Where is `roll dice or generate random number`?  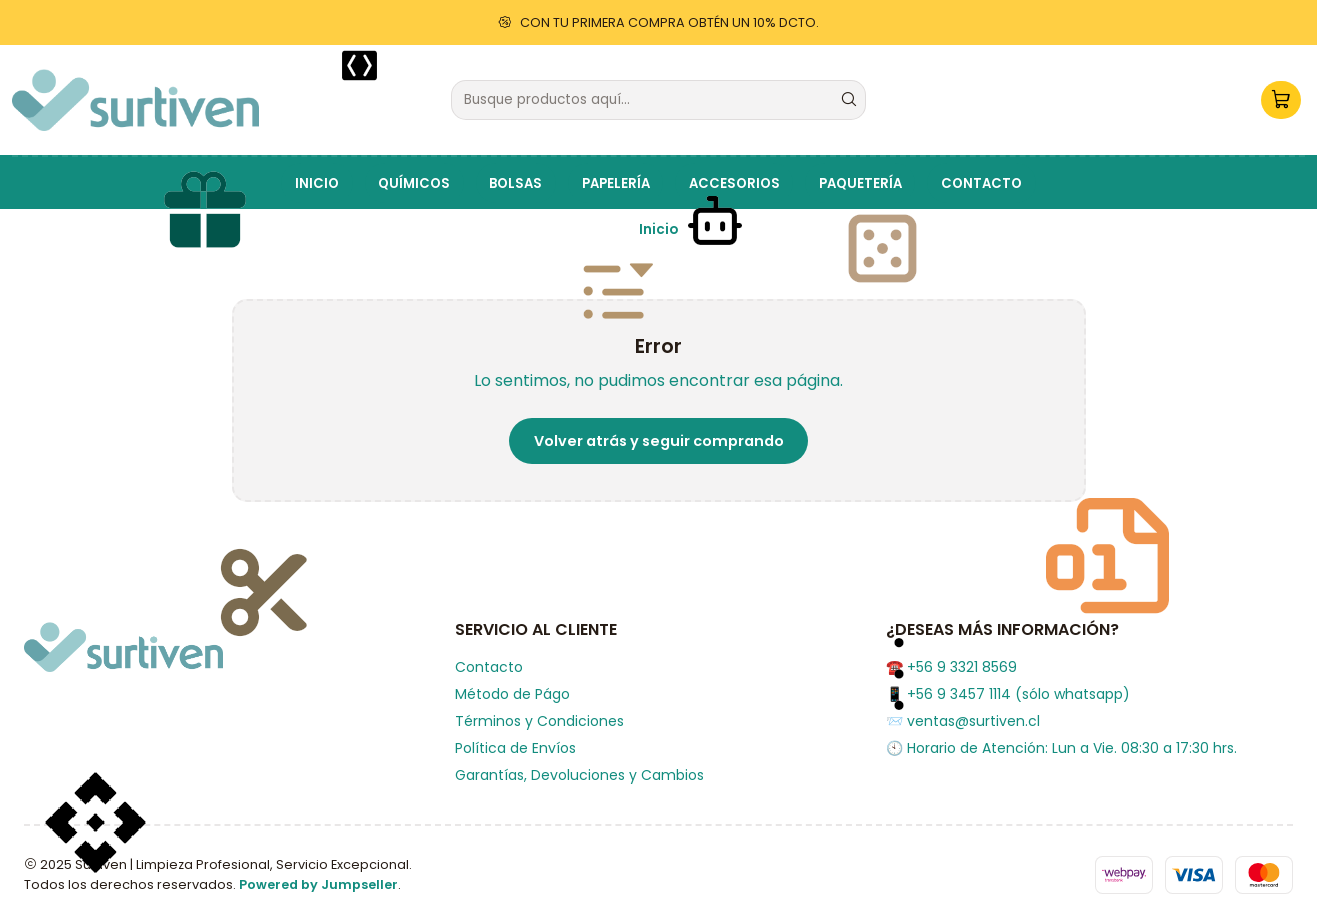 roll dice or generate random number is located at coordinates (882, 248).